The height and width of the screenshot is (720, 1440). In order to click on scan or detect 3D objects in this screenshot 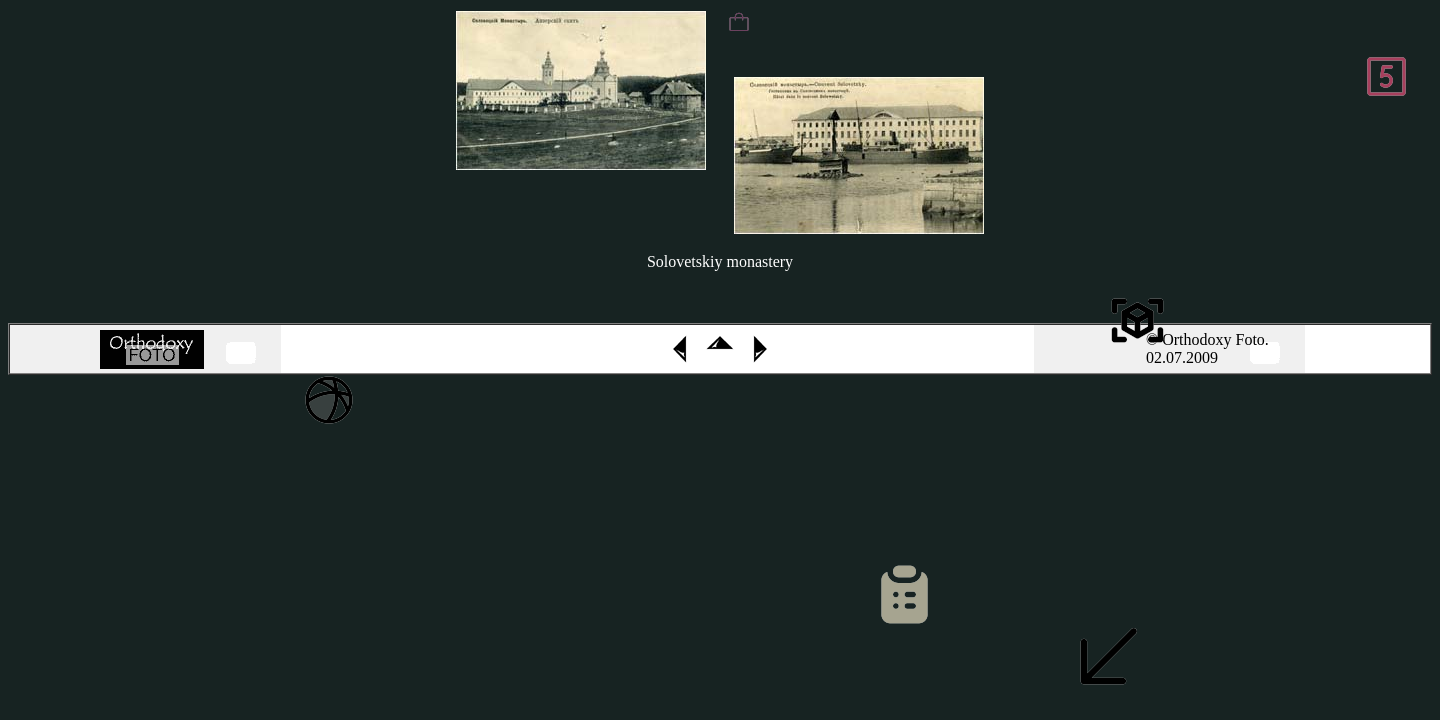, I will do `click(1137, 320)`.